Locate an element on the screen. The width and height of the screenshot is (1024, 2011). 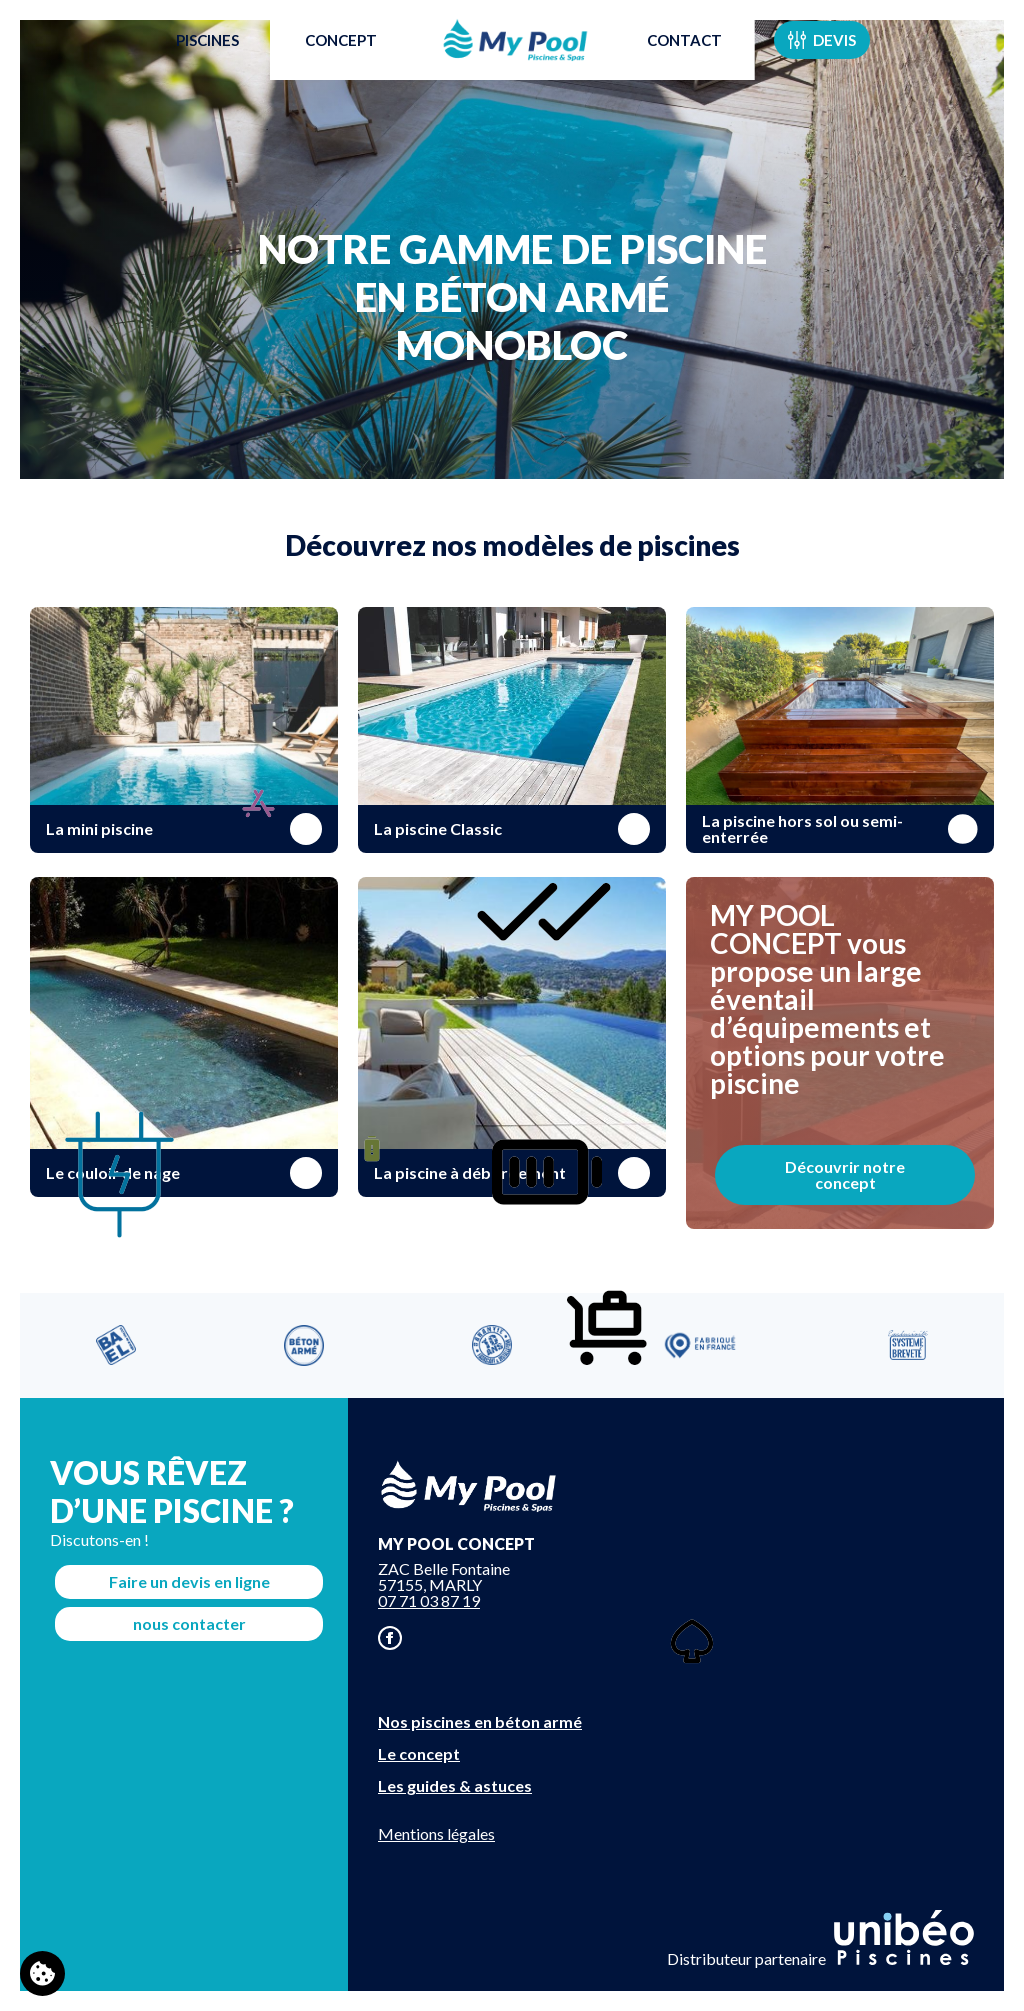
open the App Store is located at coordinates (258, 804).